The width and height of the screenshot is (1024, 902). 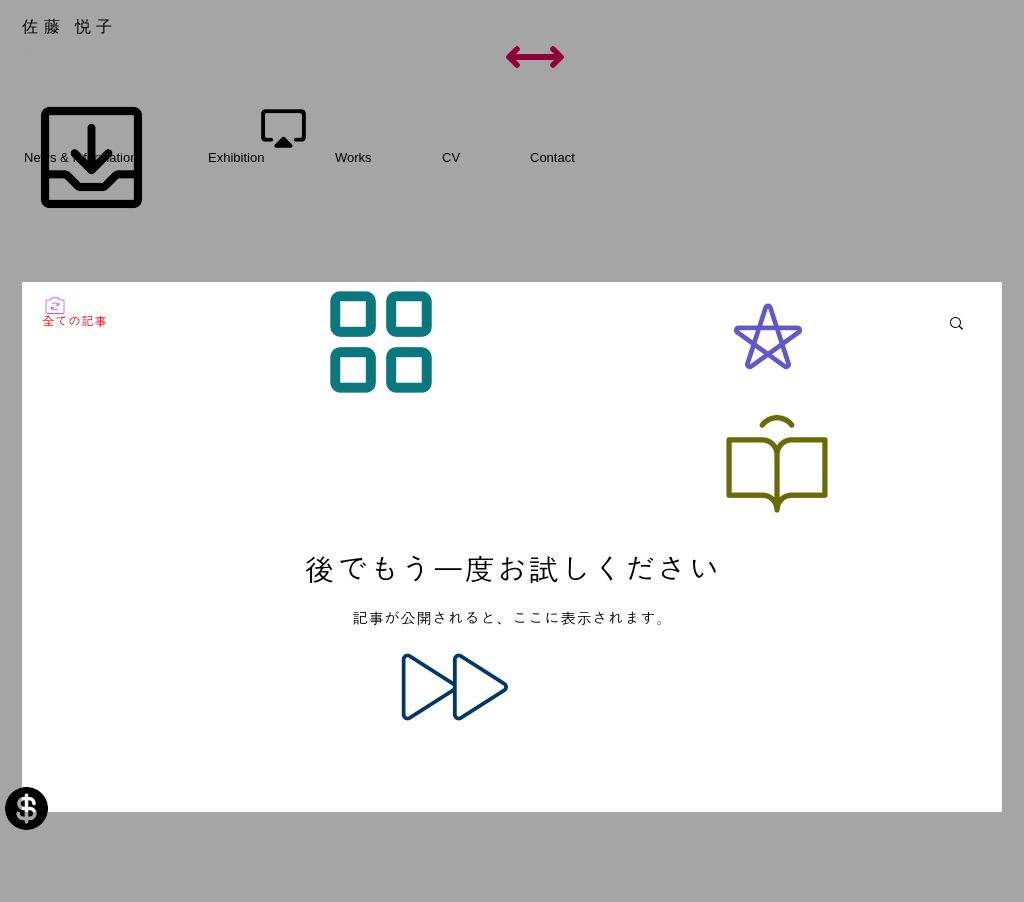 What do you see at coordinates (777, 462) in the screenshot?
I see `view user profile or contact details` at bounding box center [777, 462].